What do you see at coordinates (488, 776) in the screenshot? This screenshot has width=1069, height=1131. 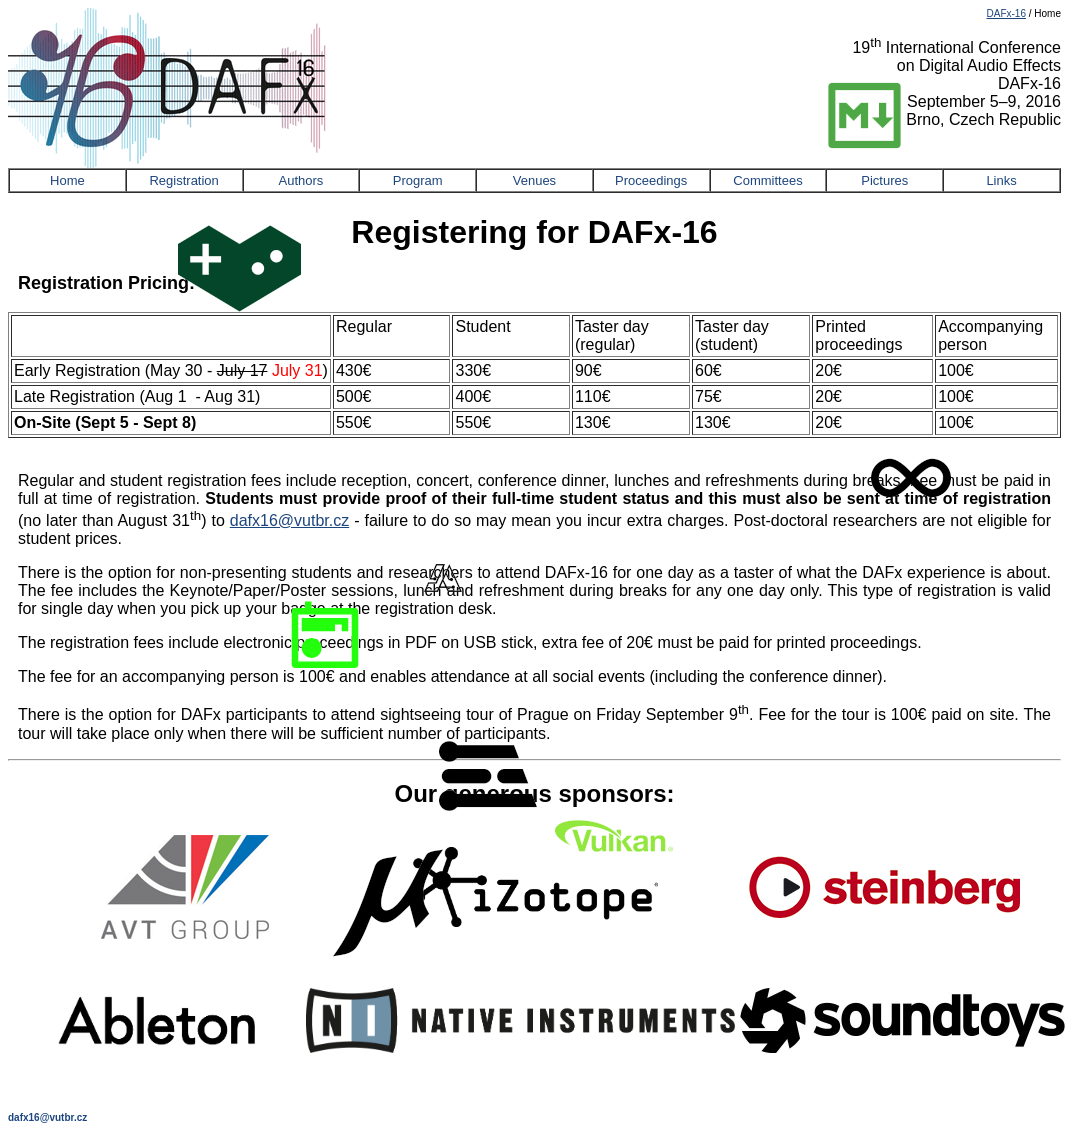 I see `open Edge Impulse platform` at bounding box center [488, 776].